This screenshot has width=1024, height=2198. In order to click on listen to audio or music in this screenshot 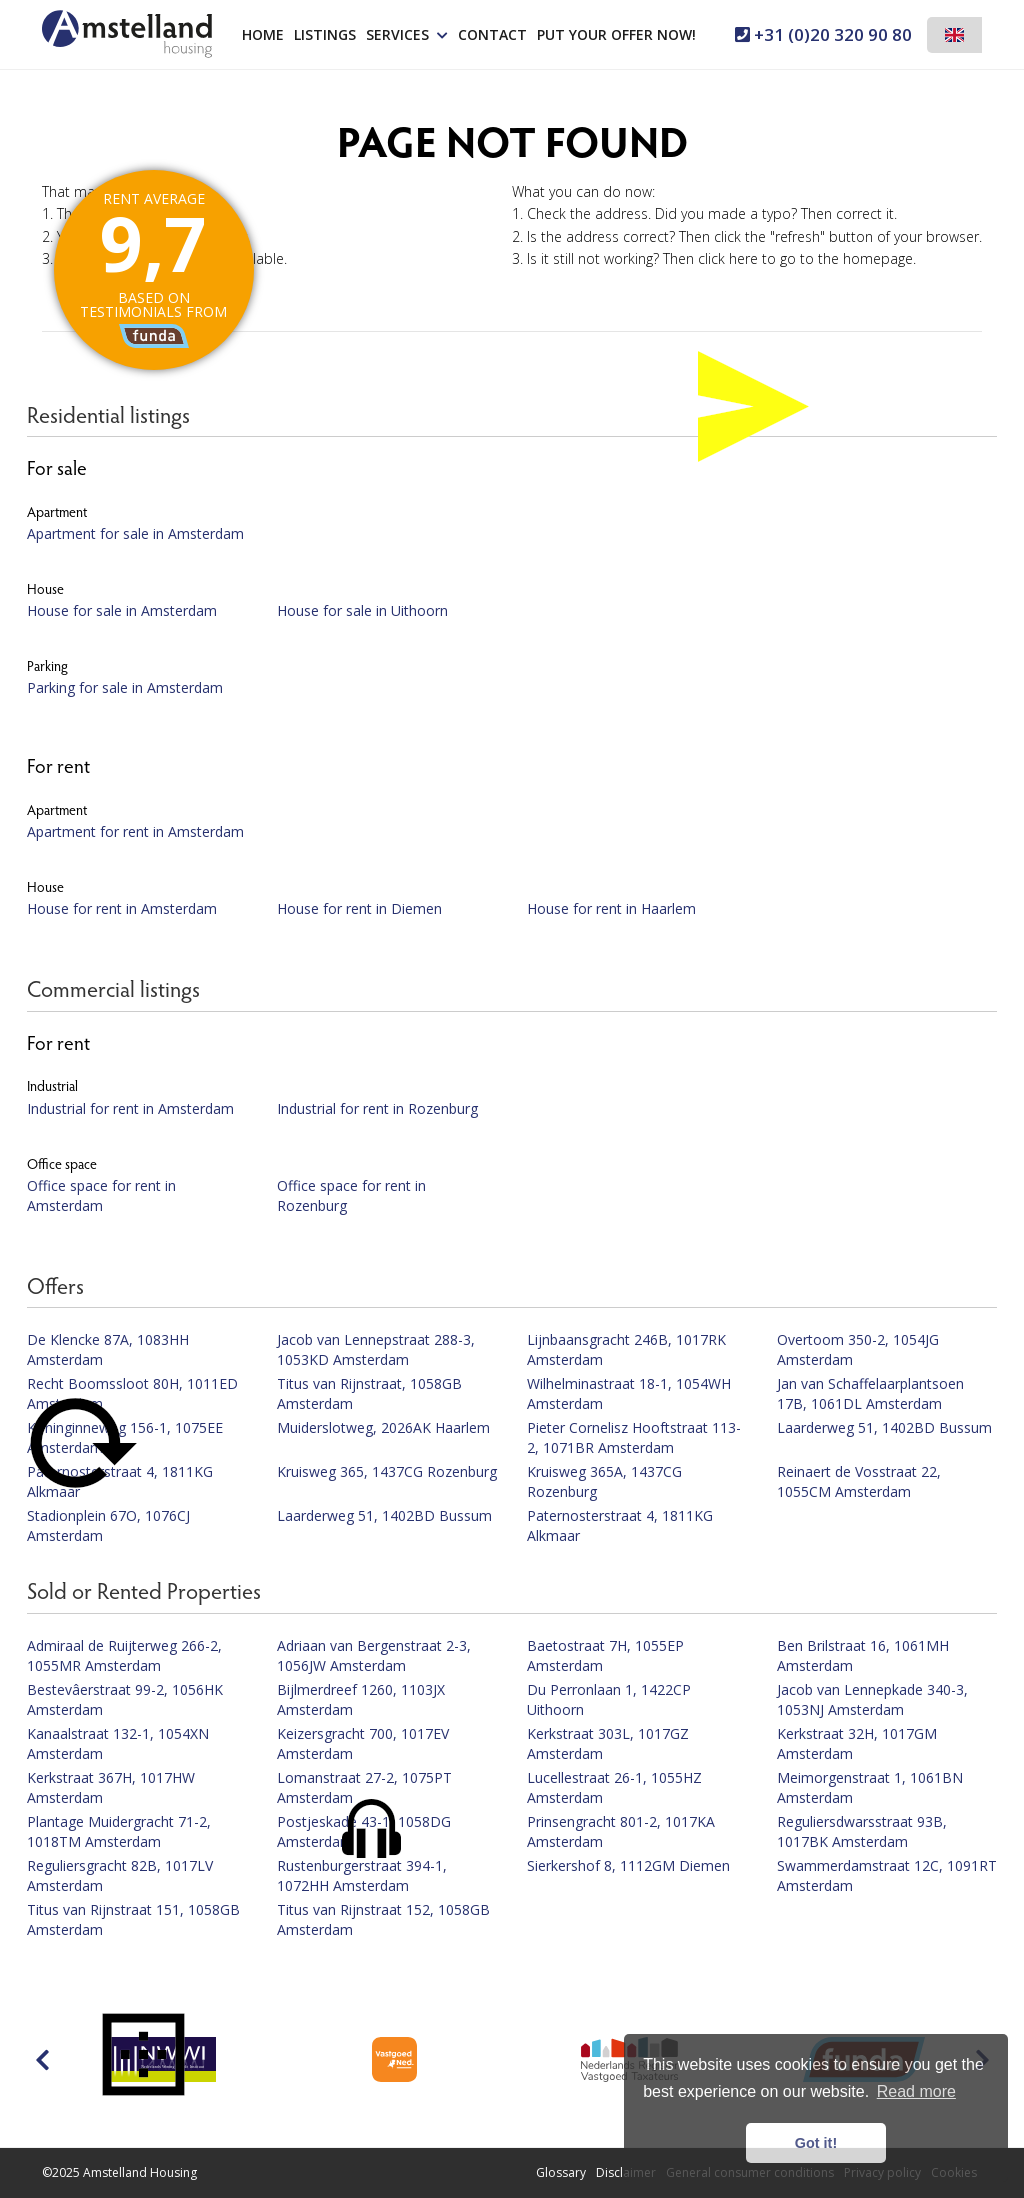, I will do `click(371, 1828)`.